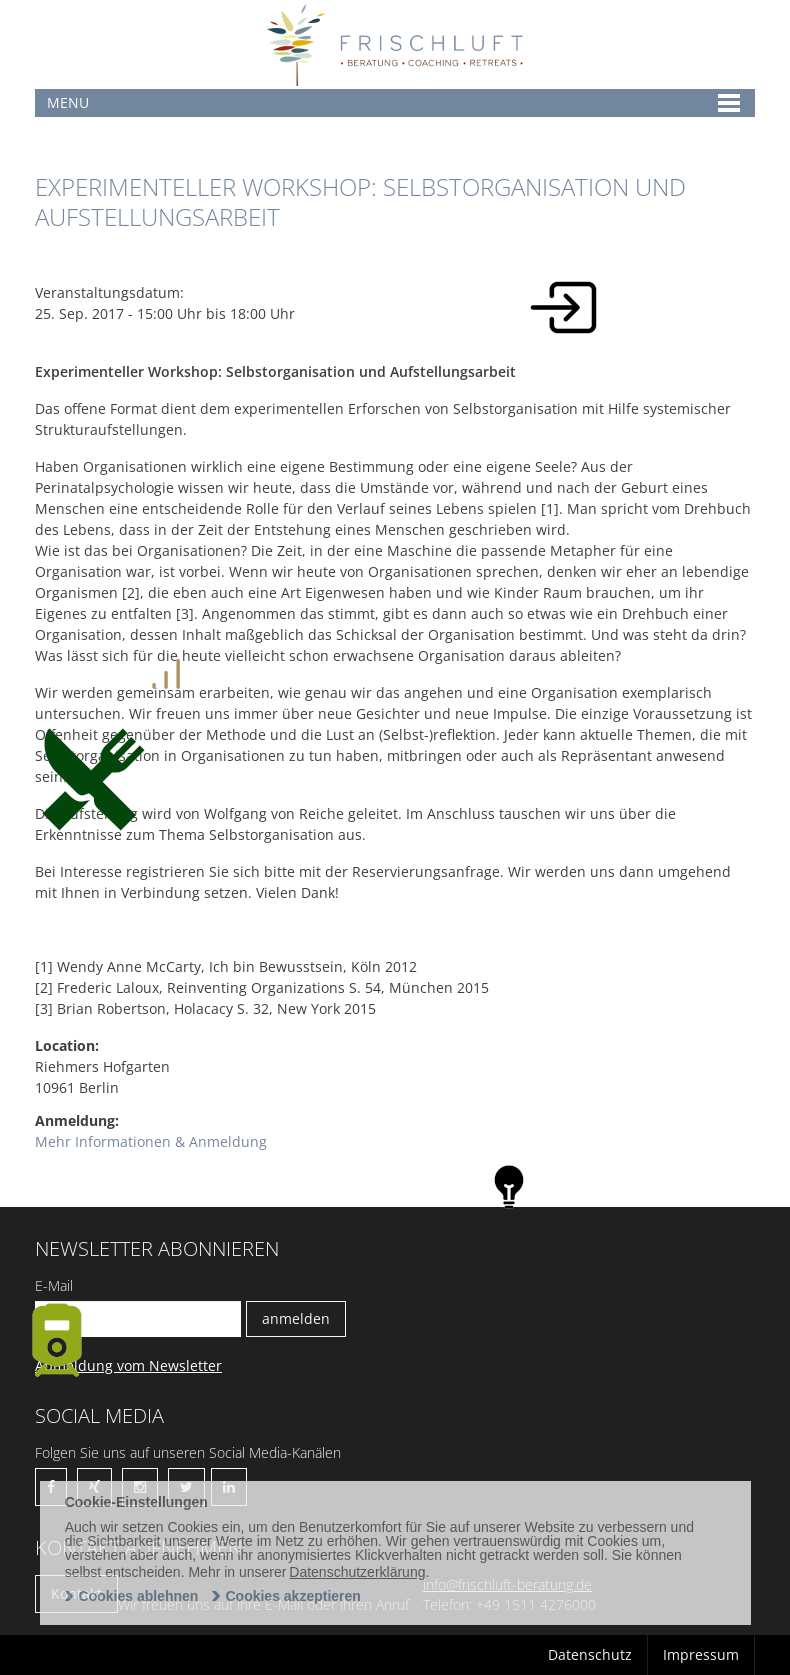 This screenshot has width=790, height=1675. Describe the element at coordinates (93, 779) in the screenshot. I see `find nearby restaurants or dining options` at that location.